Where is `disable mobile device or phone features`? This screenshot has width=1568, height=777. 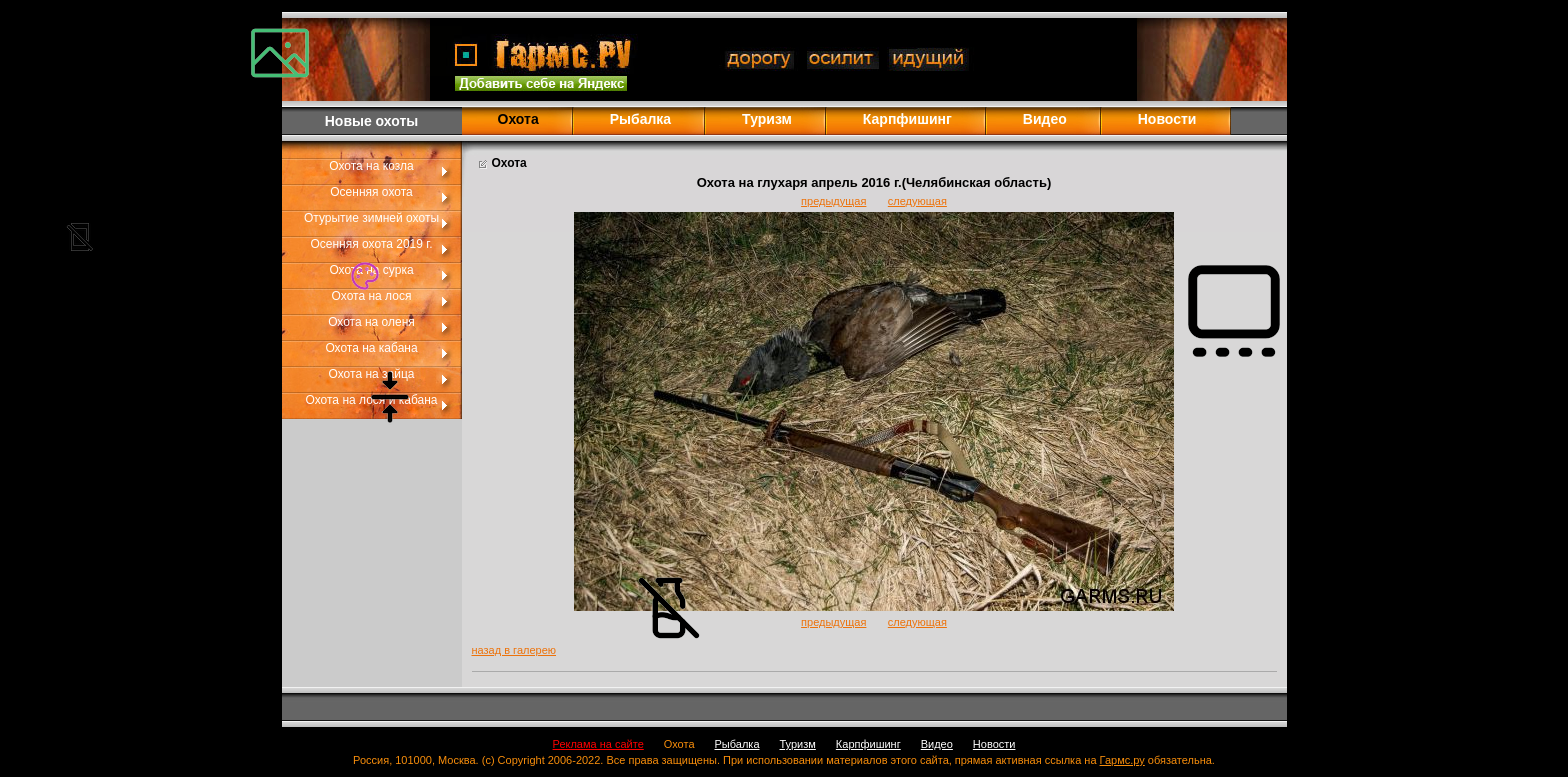 disable mobile device or phone features is located at coordinates (80, 237).